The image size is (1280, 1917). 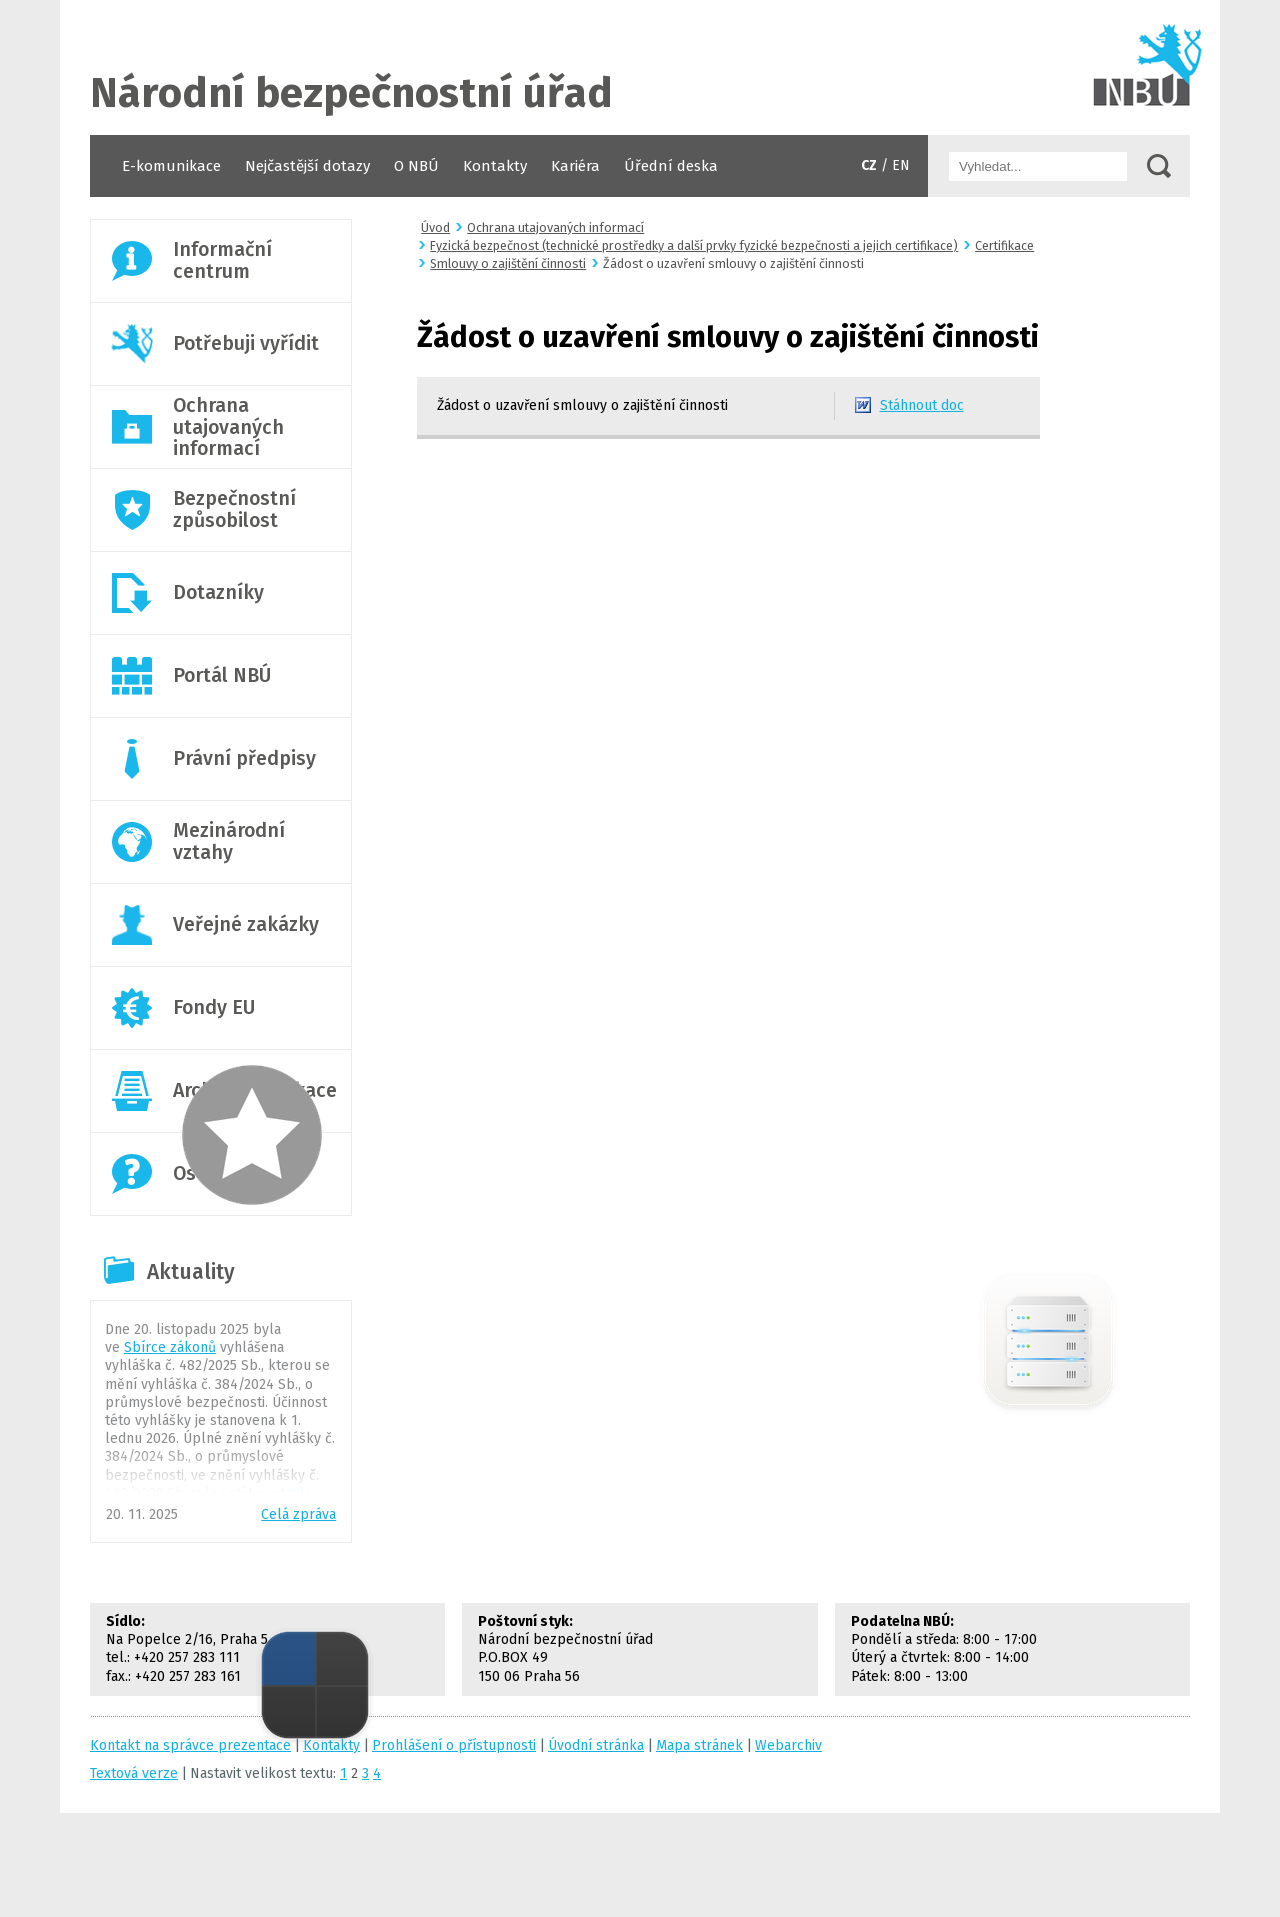 I want to click on open sequeler database management app, so click(x=1048, y=1341).